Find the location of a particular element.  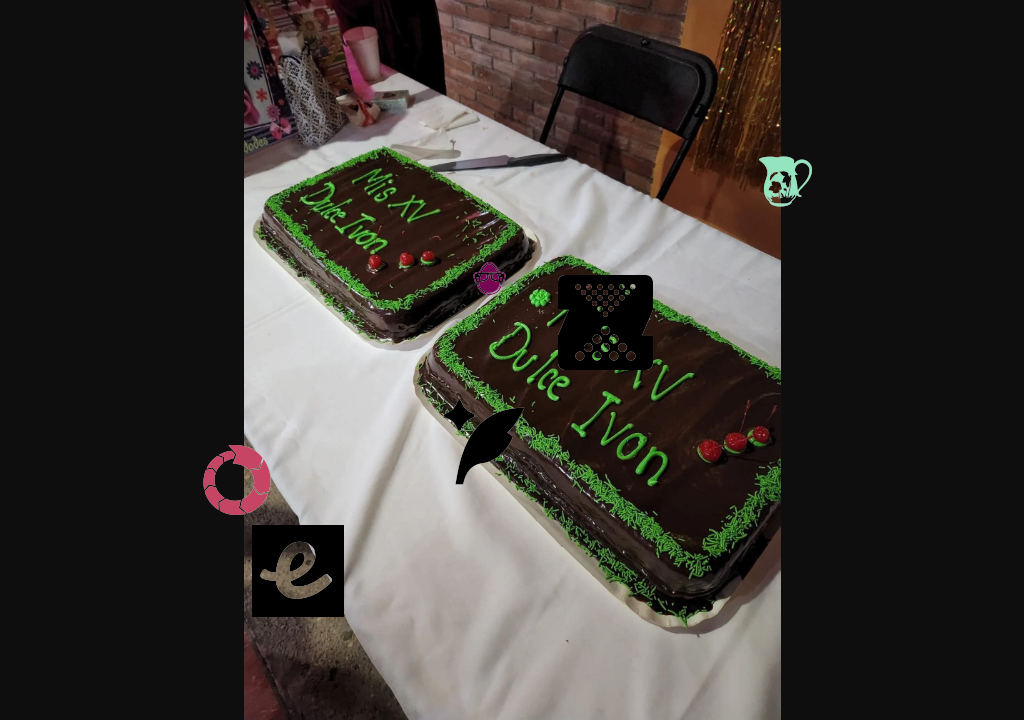

EventStore database logo is located at coordinates (237, 480).